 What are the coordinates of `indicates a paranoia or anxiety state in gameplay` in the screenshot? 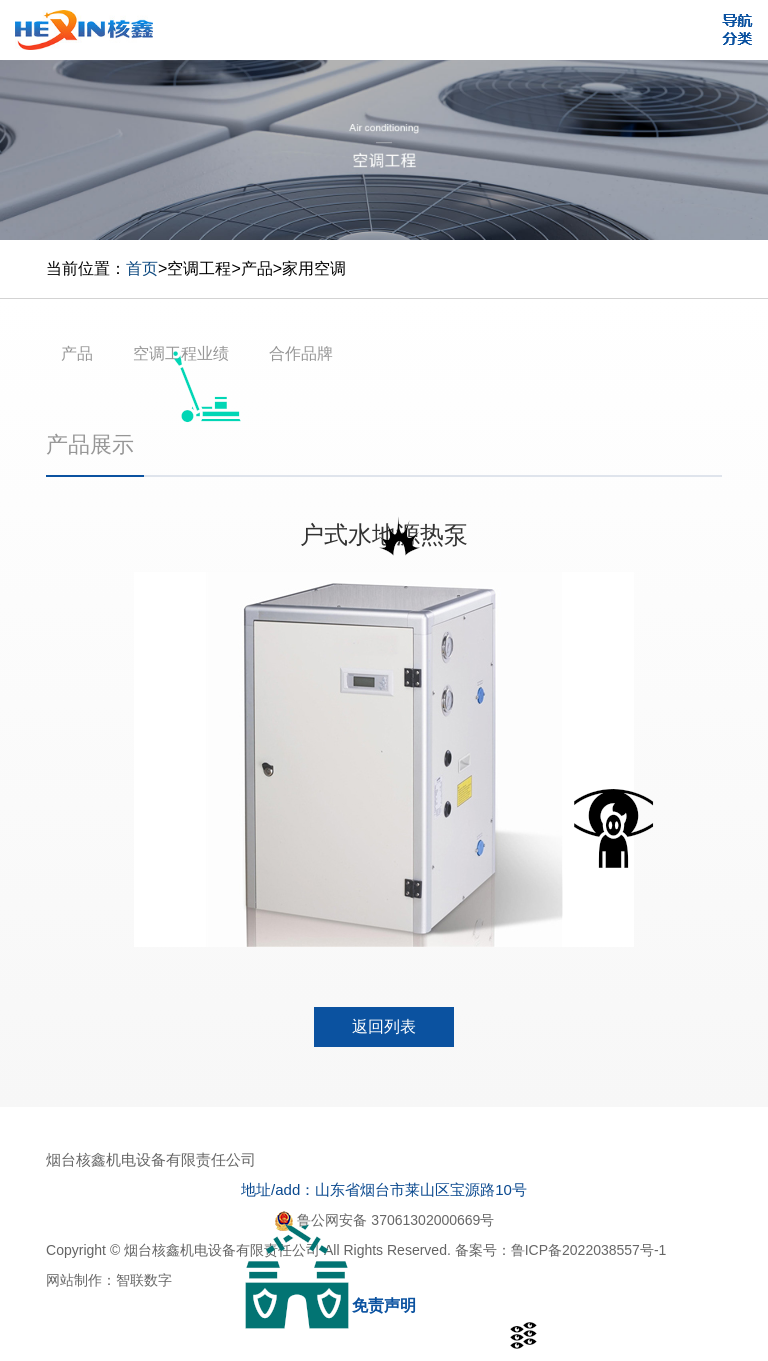 It's located at (613, 828).